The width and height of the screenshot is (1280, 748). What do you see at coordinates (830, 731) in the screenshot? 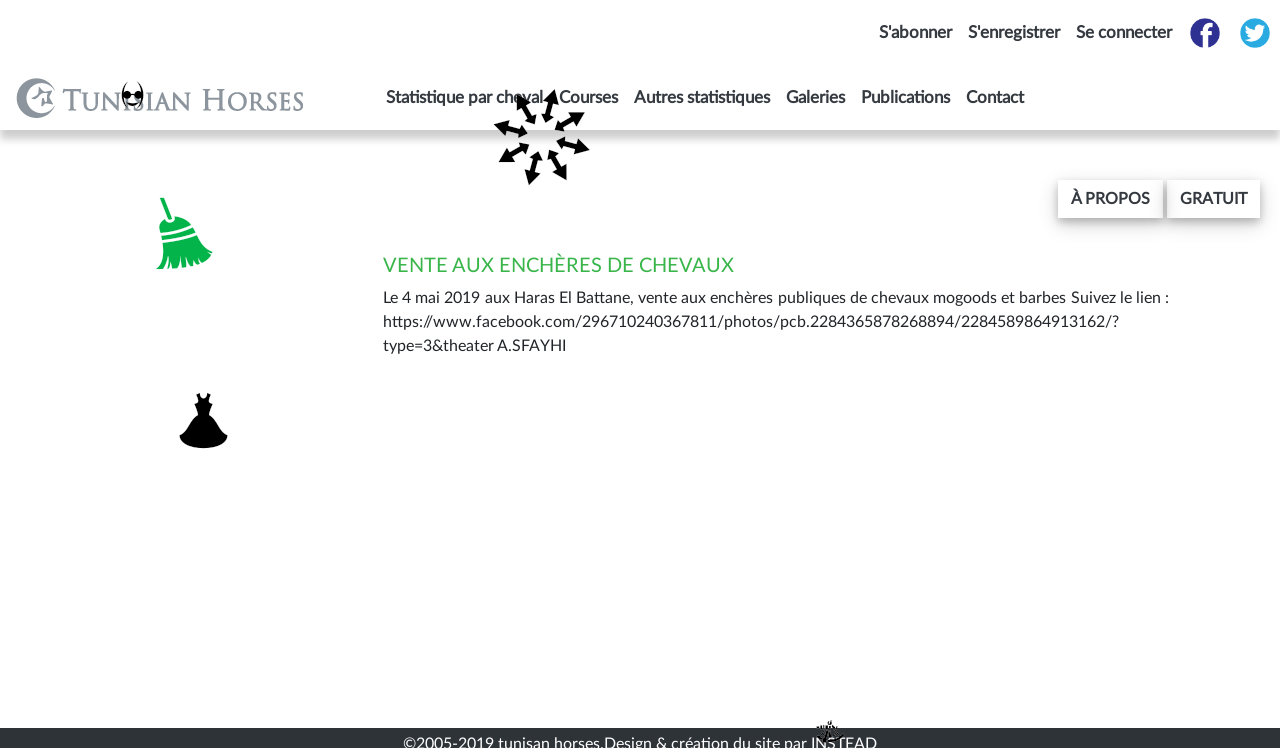
I see `access navigation or mapping tools` at bounding box center [830, 731].